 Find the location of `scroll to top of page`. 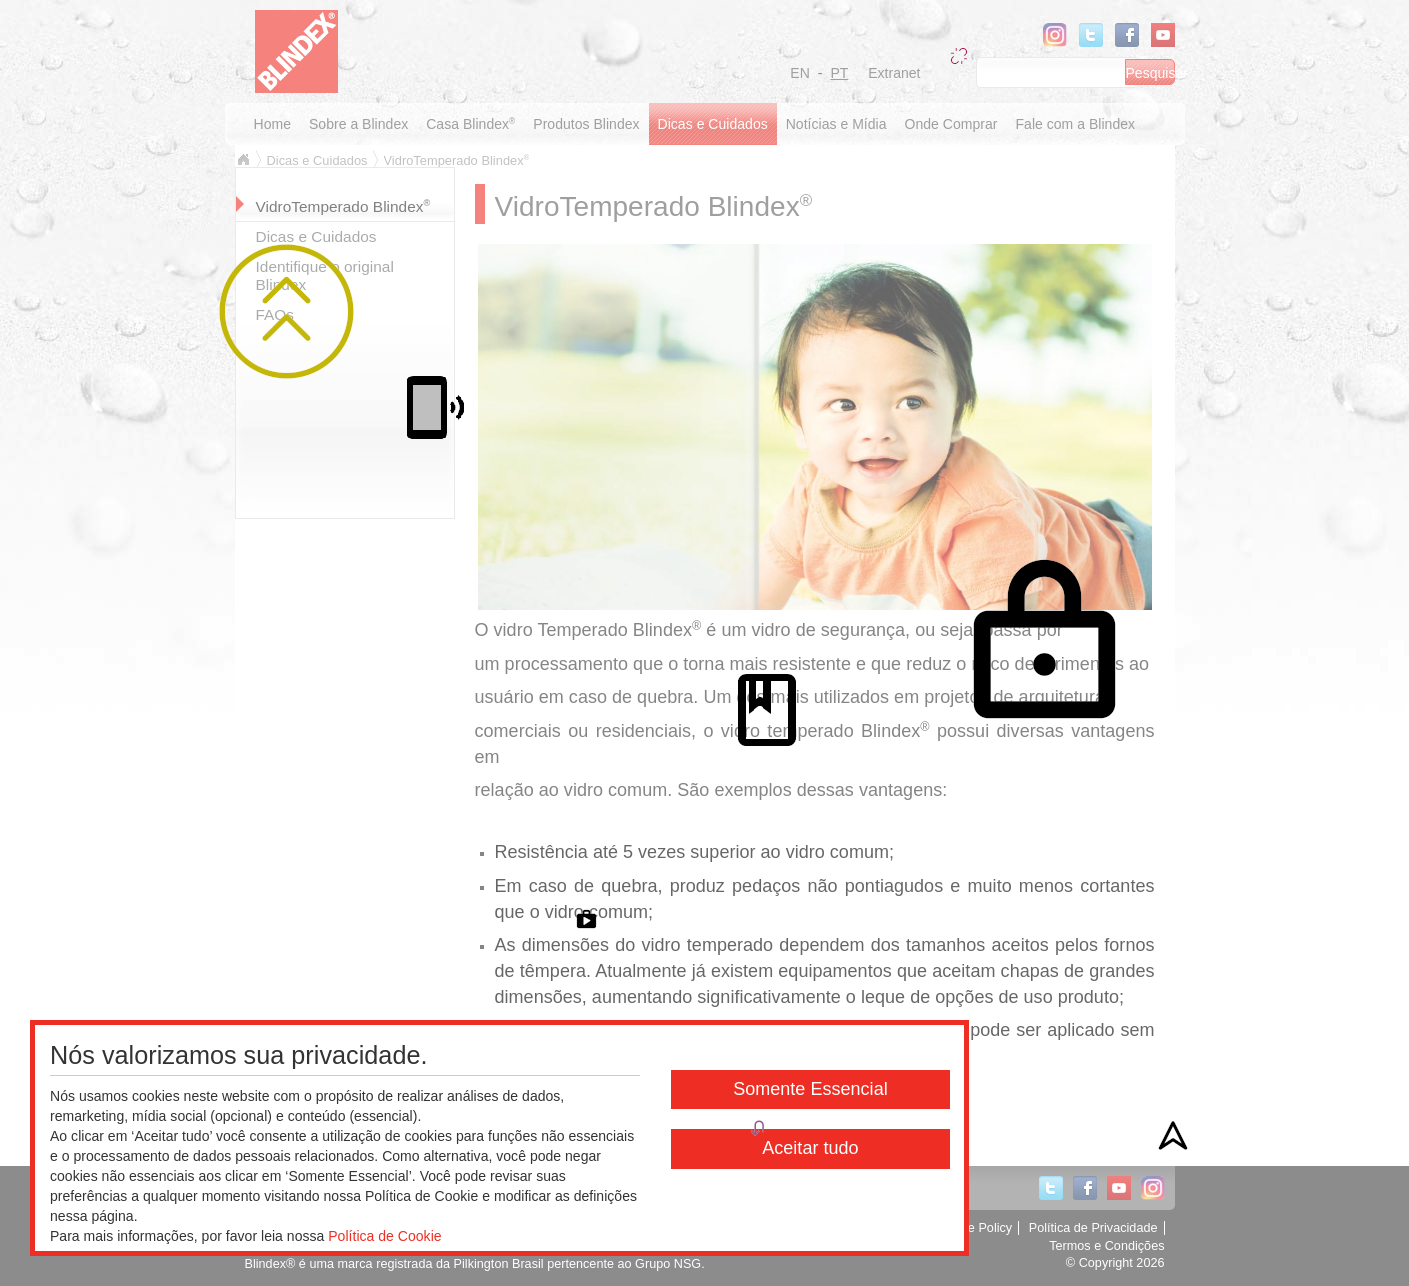

scroll to top of page is located at coordinates (286, 311).